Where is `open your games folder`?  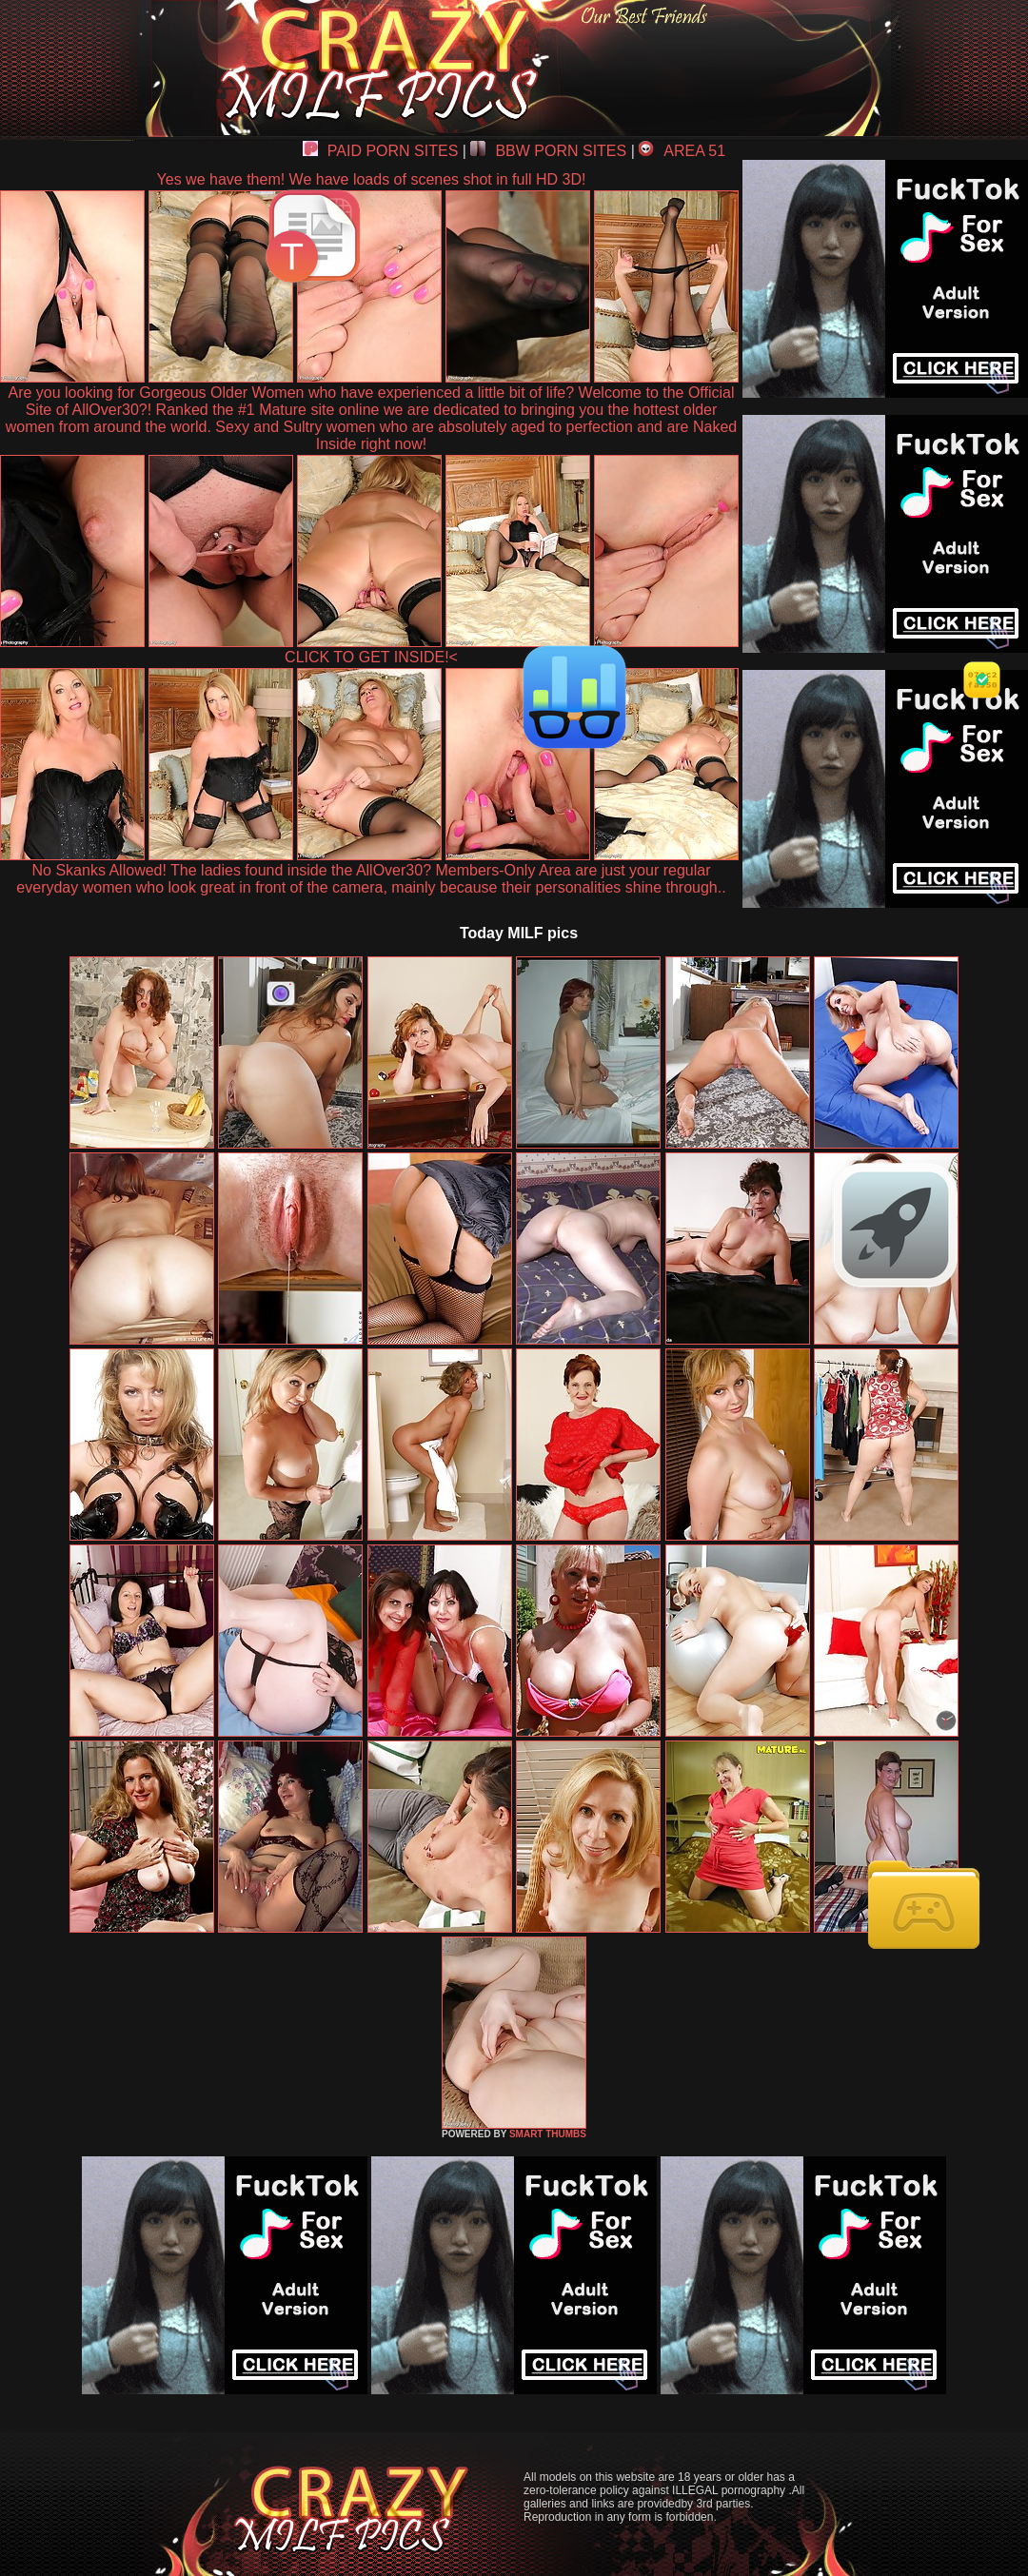 open your games folder is located at coordinates (923, 1904).